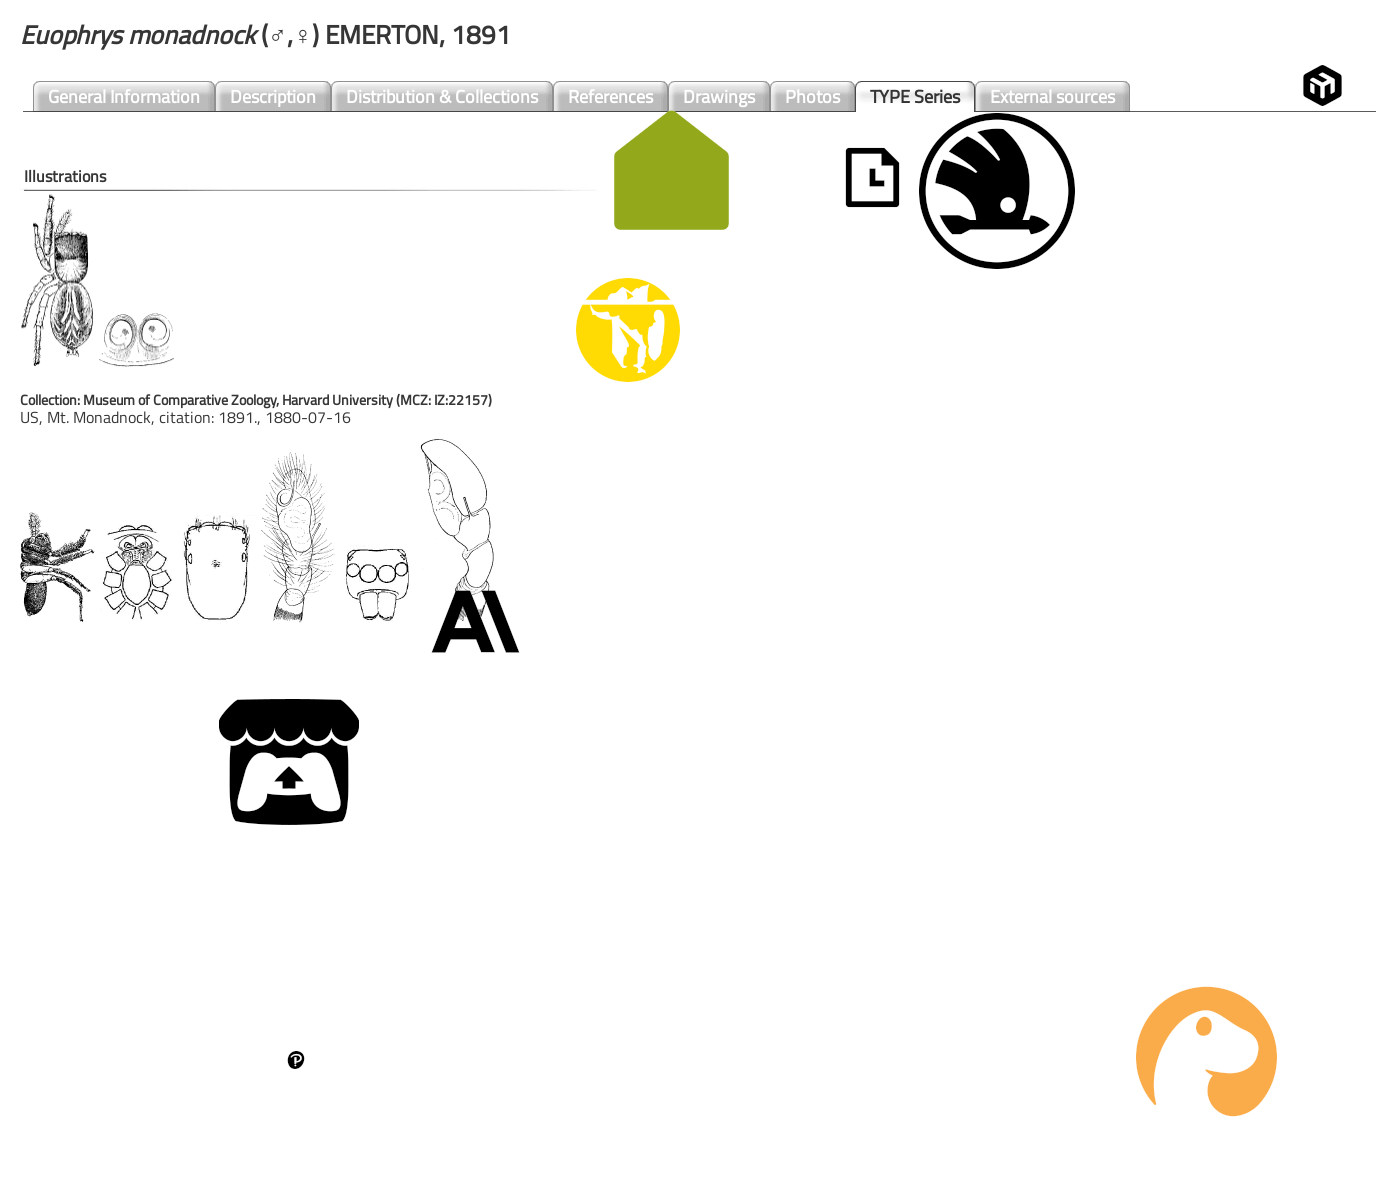  I want to click on pearson education platform logo, so click(296, 1060).